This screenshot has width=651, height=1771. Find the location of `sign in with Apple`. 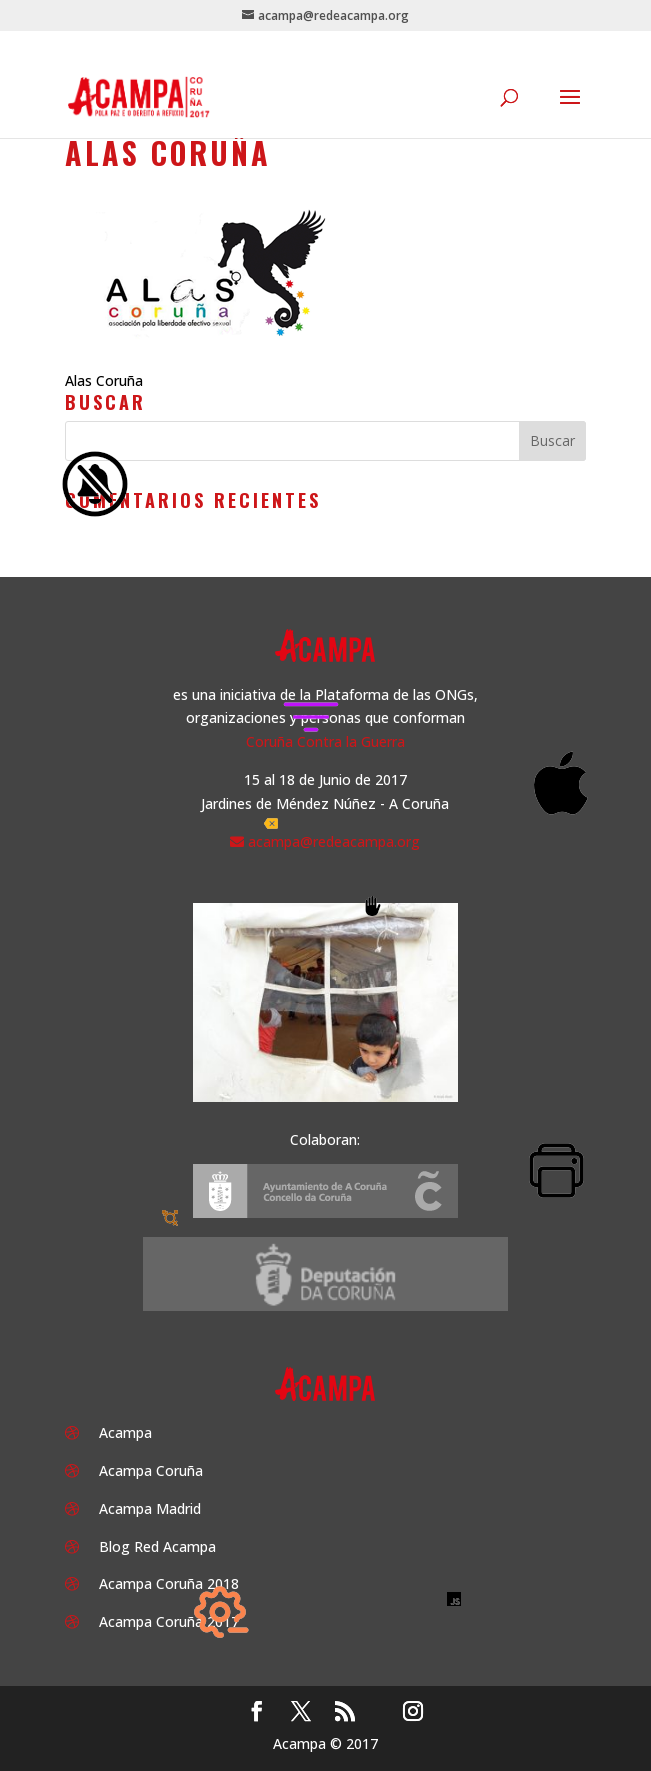

sign in with Apple is located at coordinates (561, 783).